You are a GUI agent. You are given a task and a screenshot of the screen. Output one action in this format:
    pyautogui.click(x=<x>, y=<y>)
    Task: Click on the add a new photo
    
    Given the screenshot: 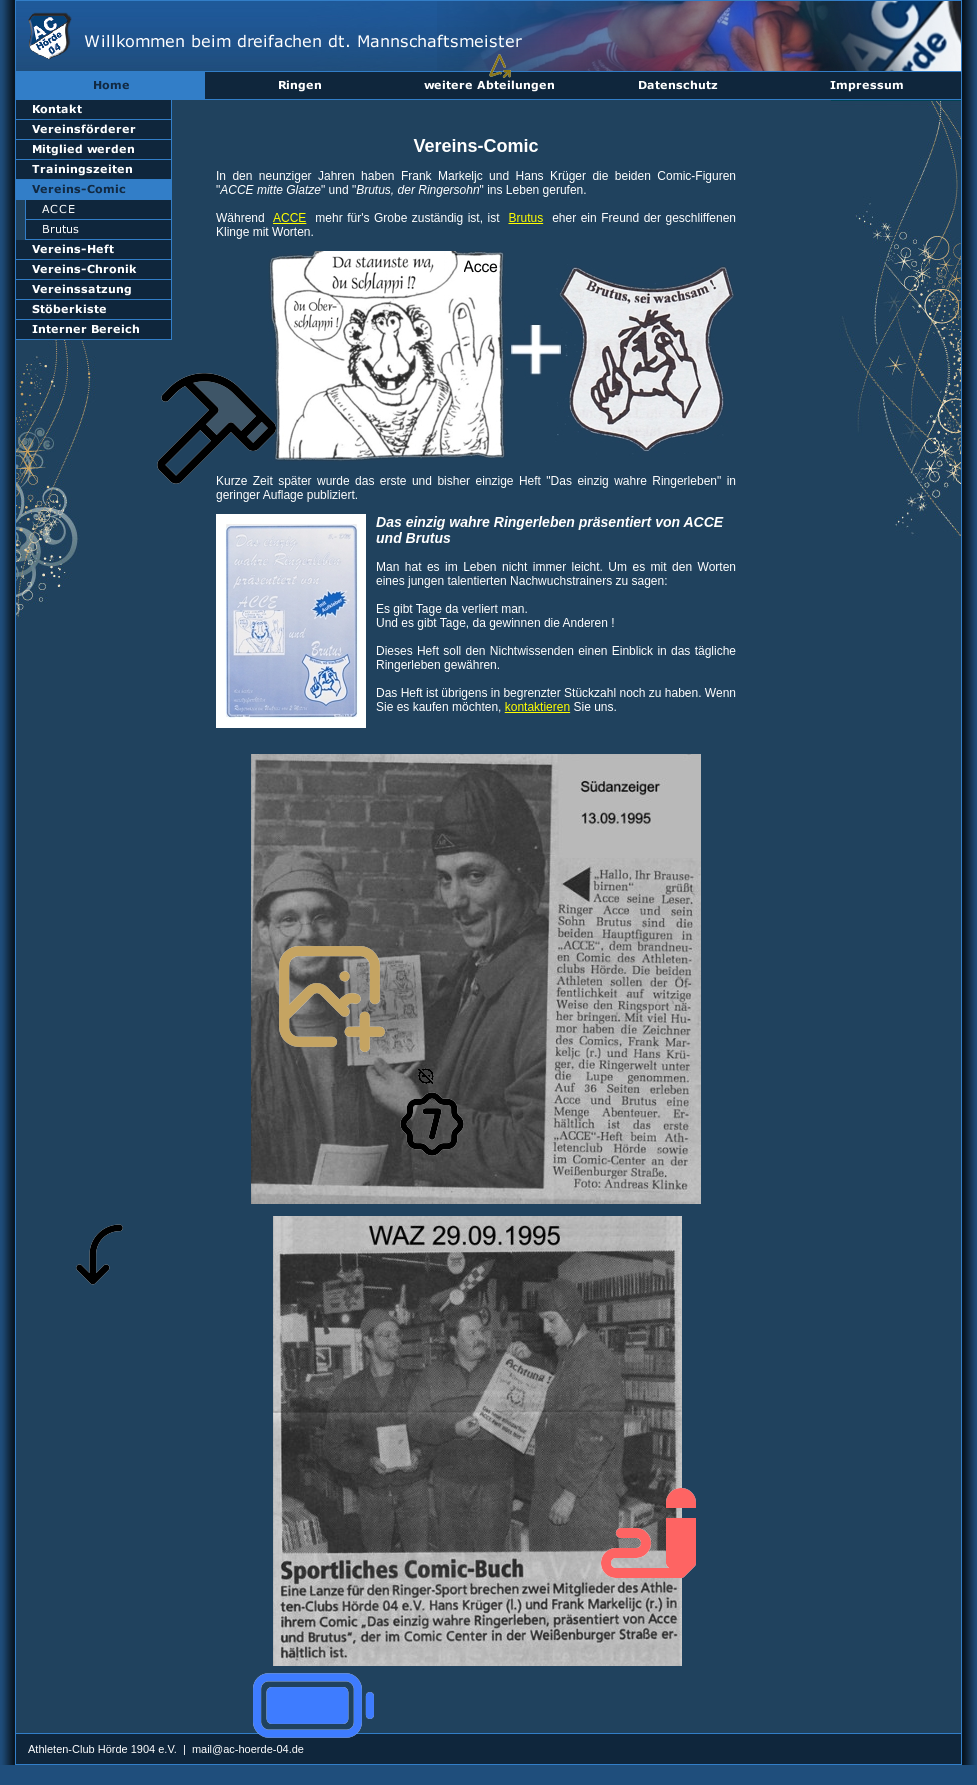 What is the action you would take?
    pyautogui.click(x=329, y=996)
    